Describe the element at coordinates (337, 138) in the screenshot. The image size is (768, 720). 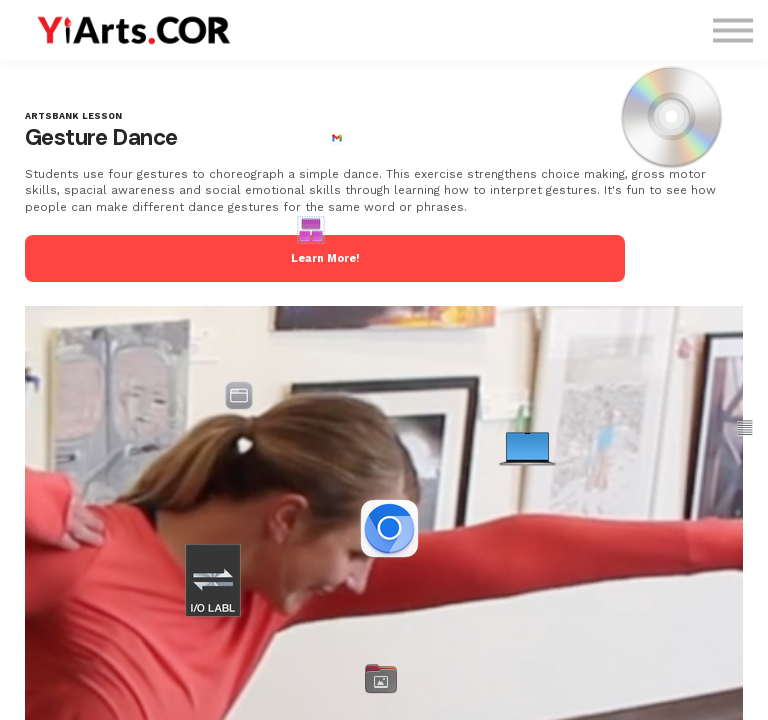
I see `open Gmail email app` at that location.